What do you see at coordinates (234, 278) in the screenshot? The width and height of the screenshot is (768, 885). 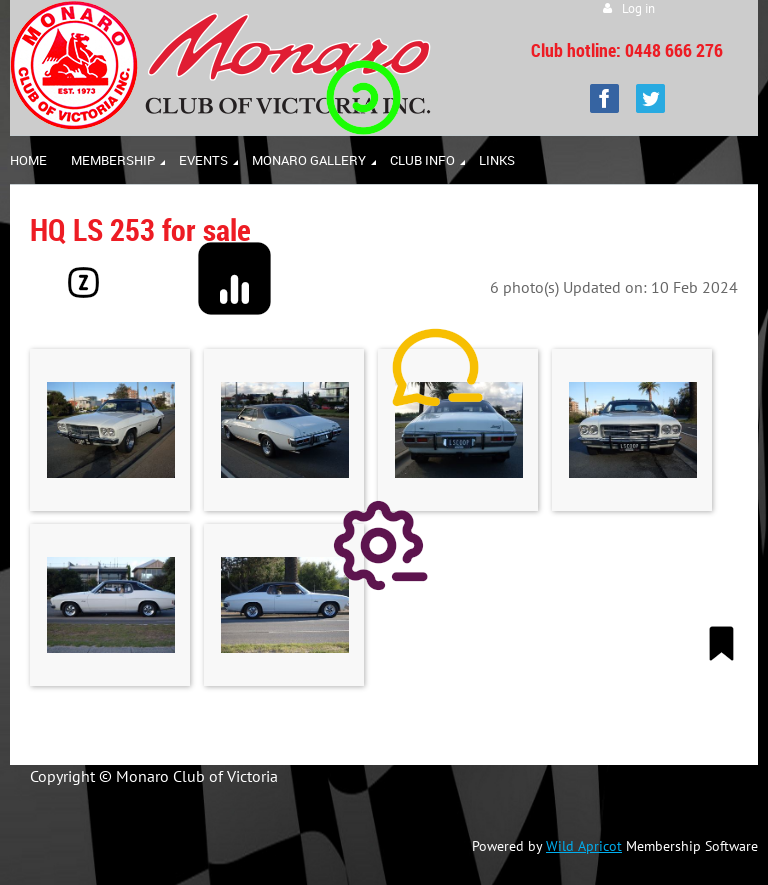 I see `align content to bottom center of container` at bounding box center [234, 278].